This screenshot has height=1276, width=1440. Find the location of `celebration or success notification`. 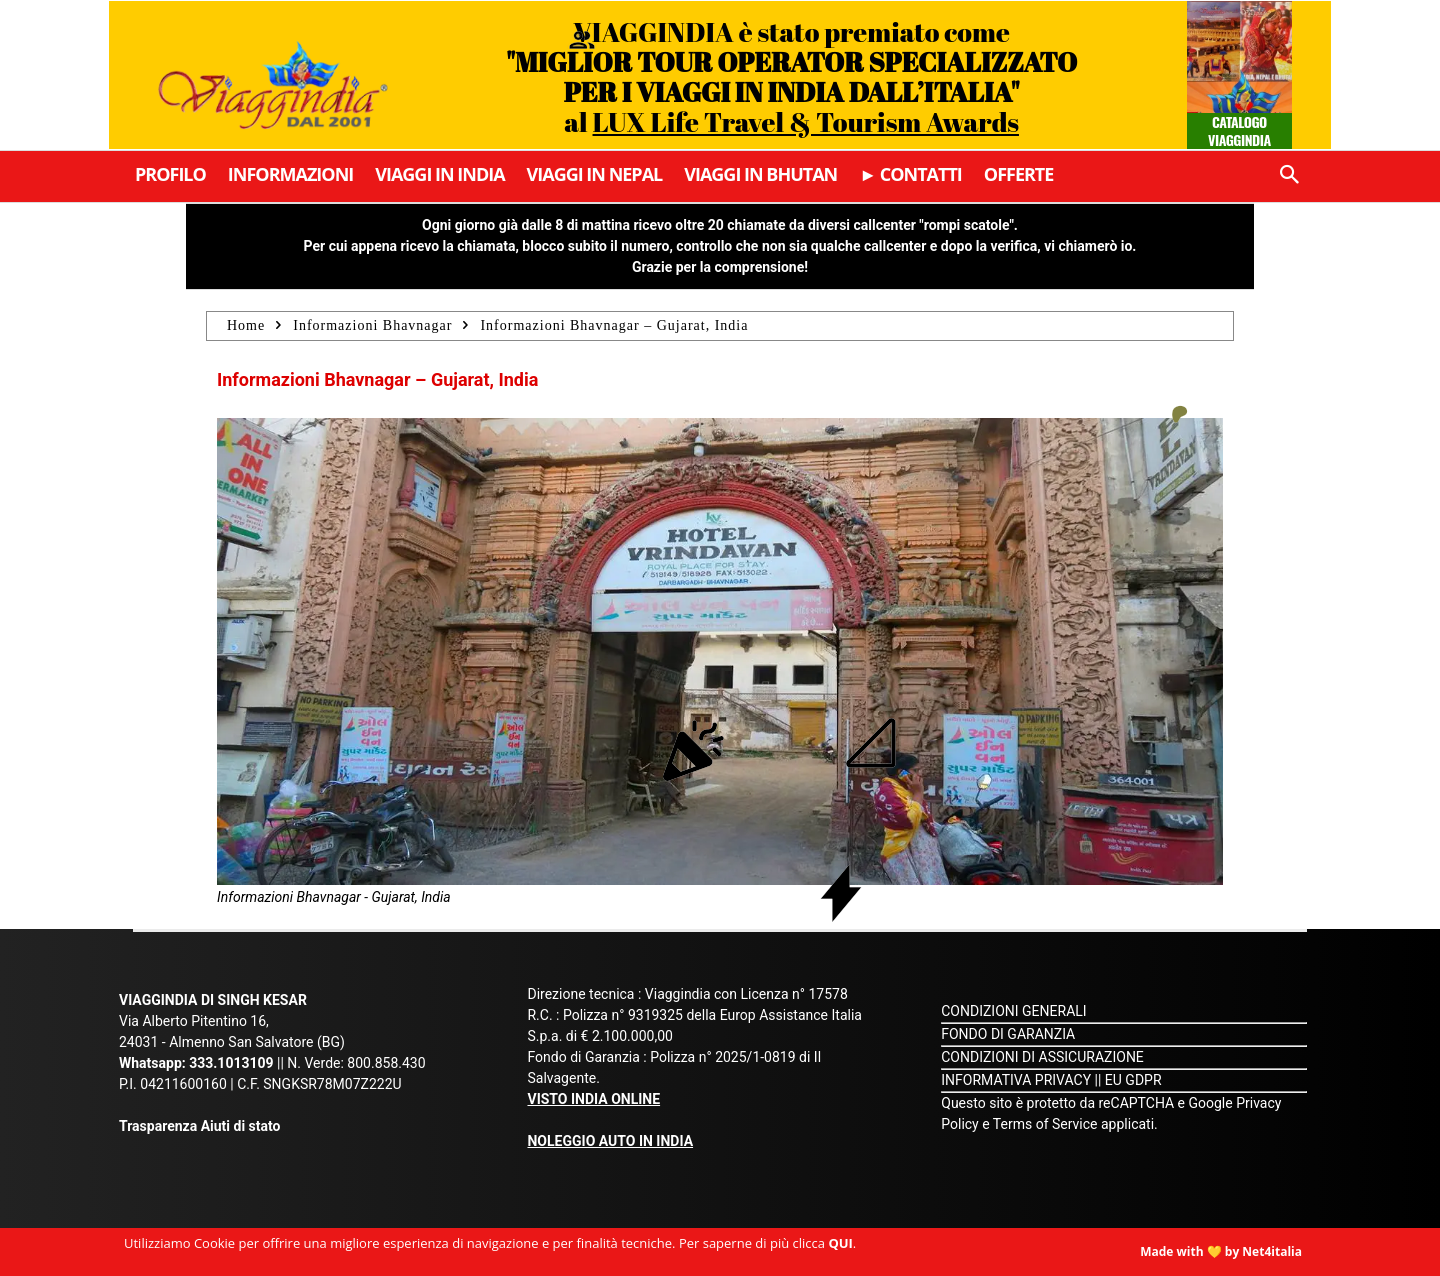

celebration or success notification is located at coordinates (690, 754).